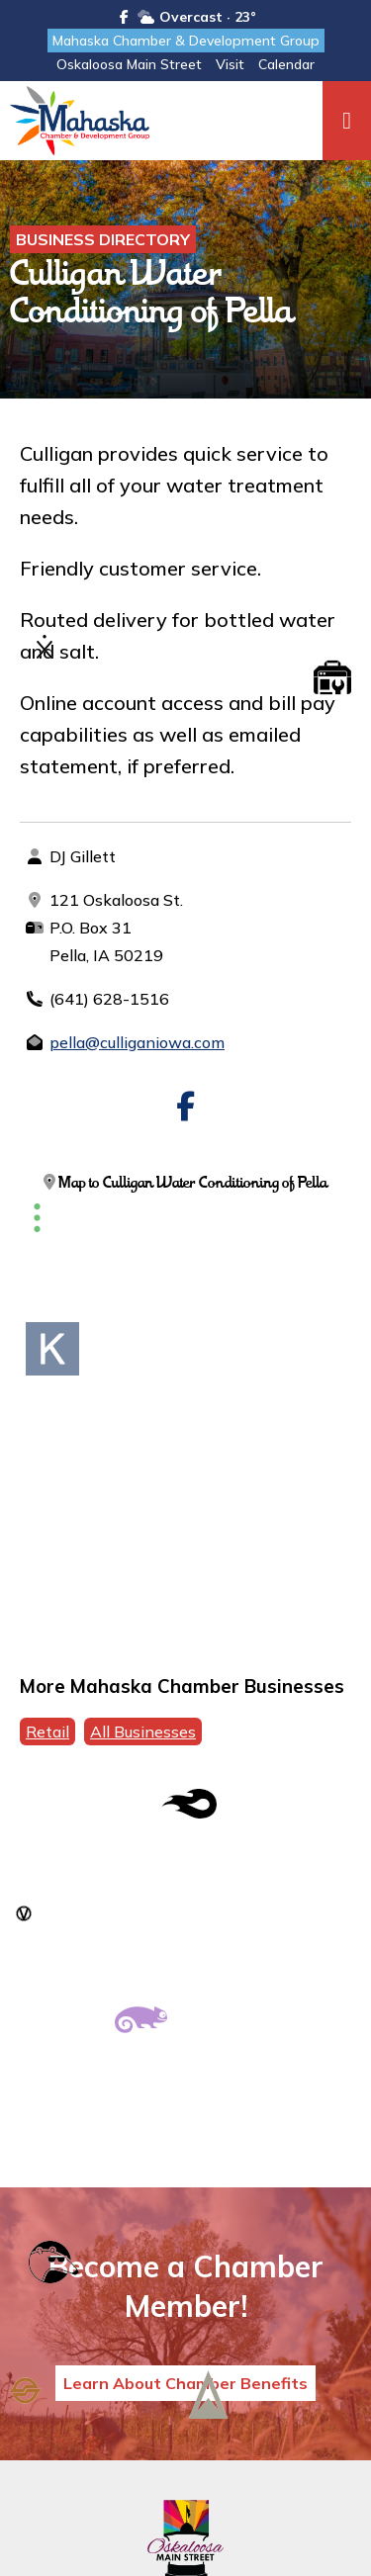 This screenshot has height=2576, width=371. Describe the element at coordinates (208, 2394) in the screenshot. I see `lucia authentication service logo` at that location.